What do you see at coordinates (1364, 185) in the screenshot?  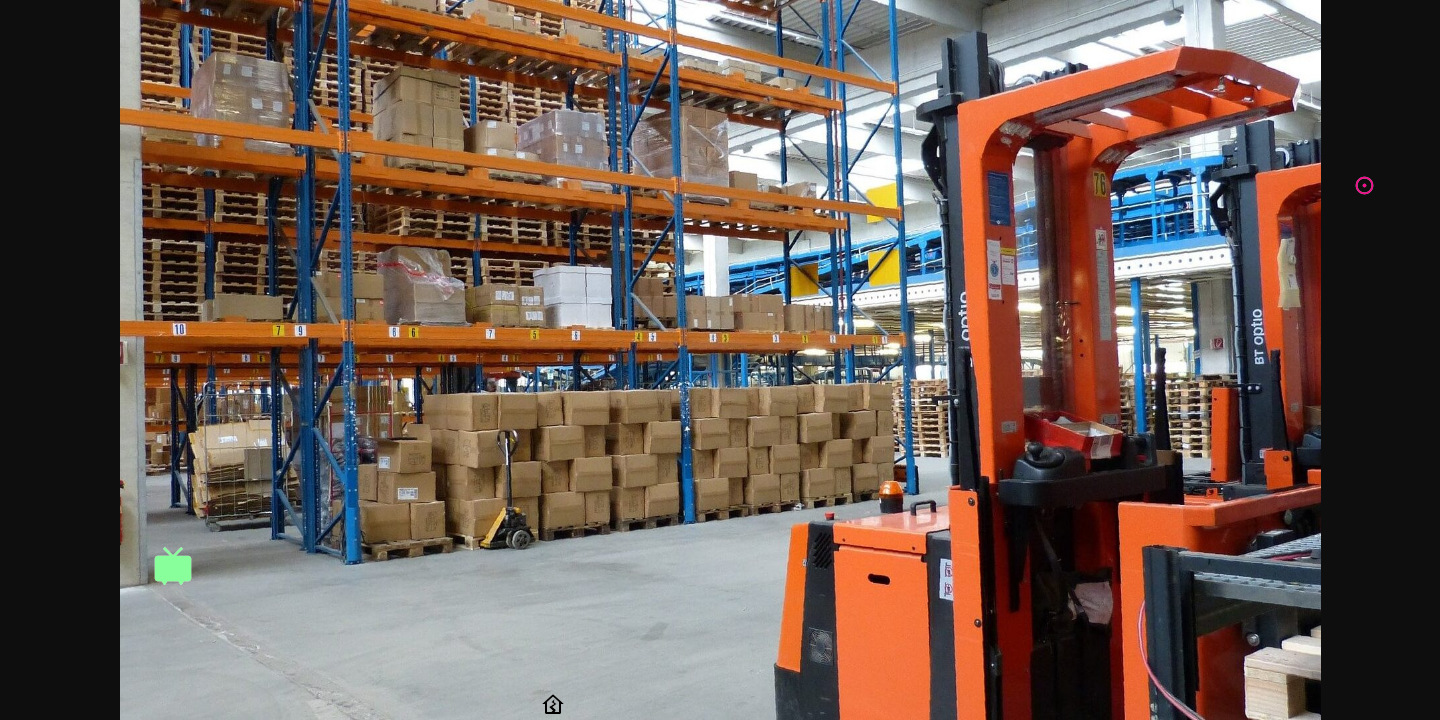 I see `adjust camera focus` at bounding box center [1364, 185].